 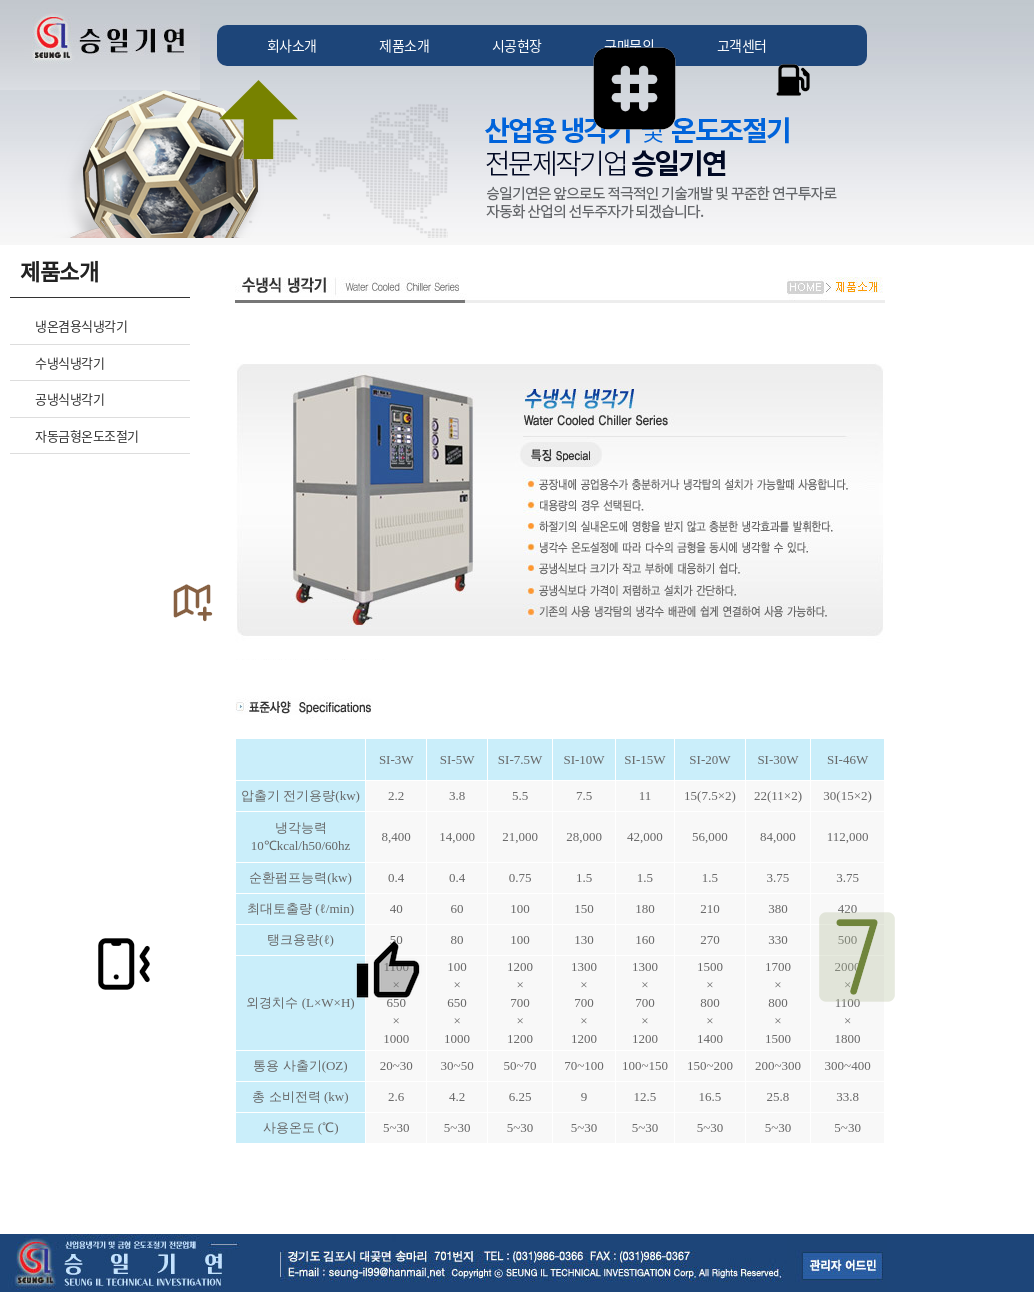 I want to click on scroll to top of page, so click(x=258, y=119).